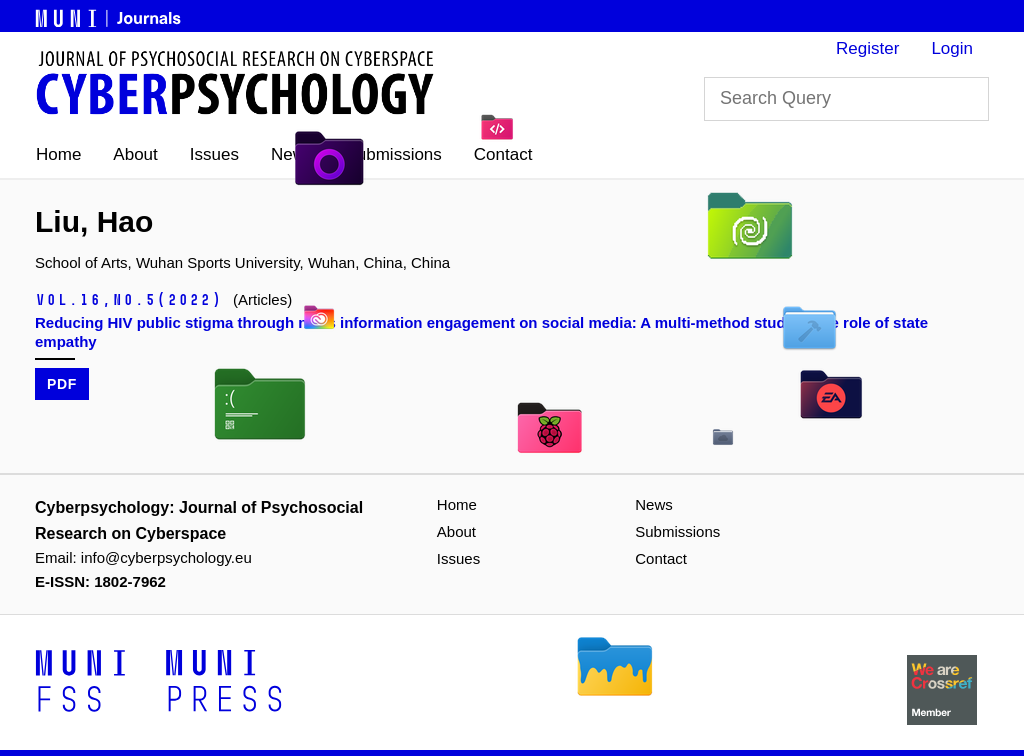 This screenshot has height=756, width=1024. Describe the element at coordinates (723, 437) in the screenshot. I see `access cloud-synced files and folders` at that location.